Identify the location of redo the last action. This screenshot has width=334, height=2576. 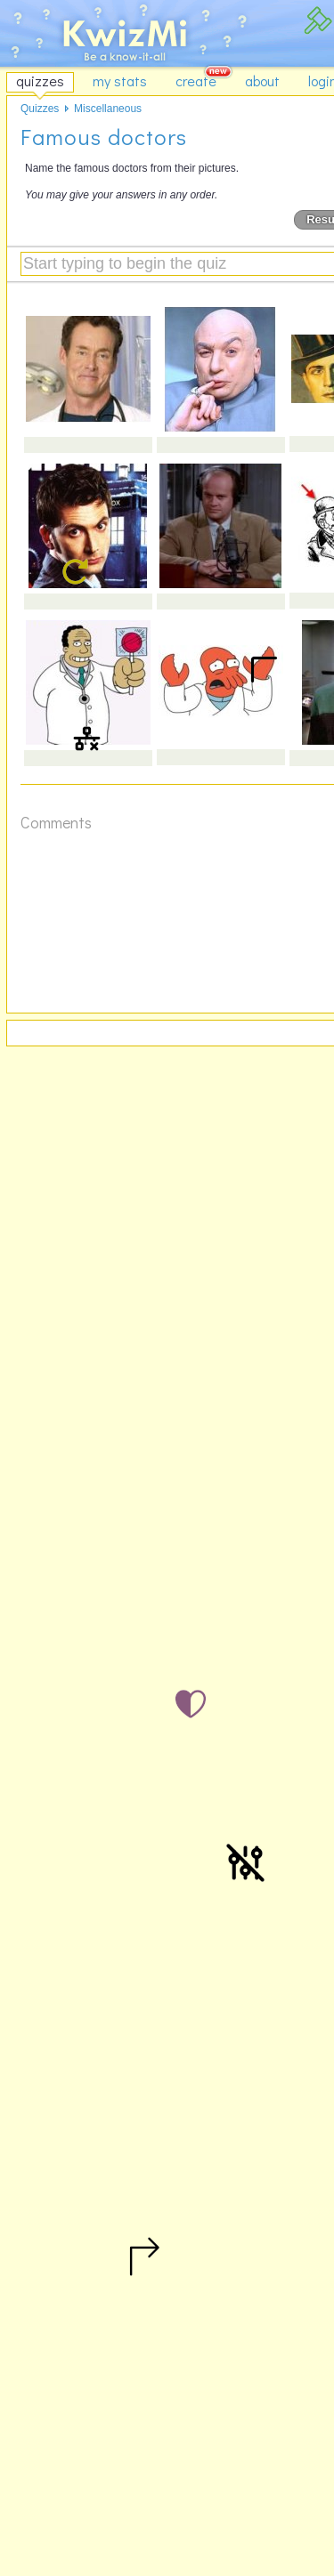
(75, 571).